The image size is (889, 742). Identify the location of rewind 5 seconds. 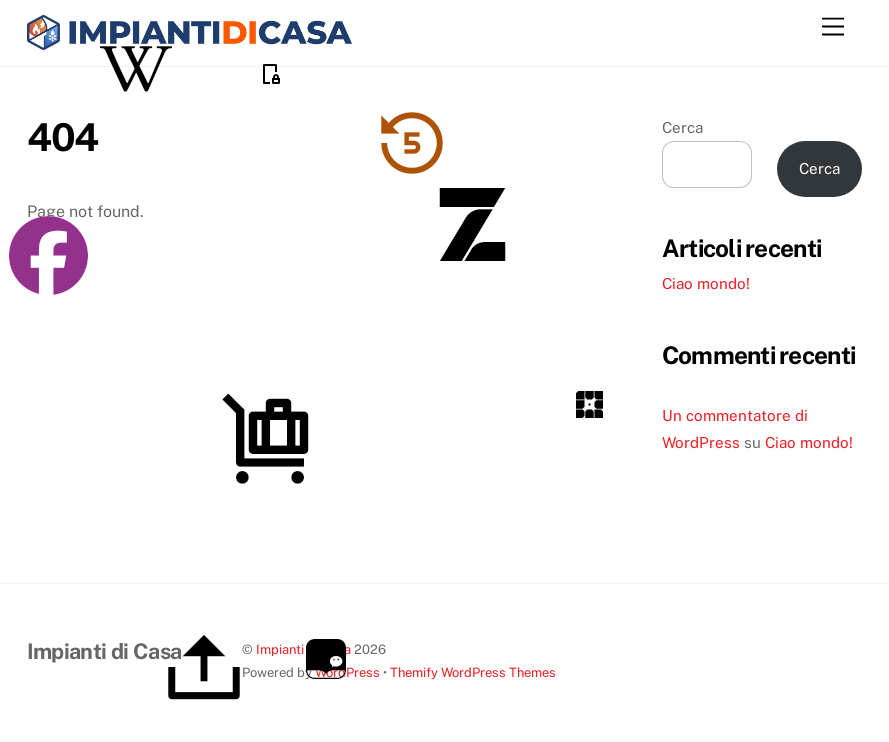
(412, 143).